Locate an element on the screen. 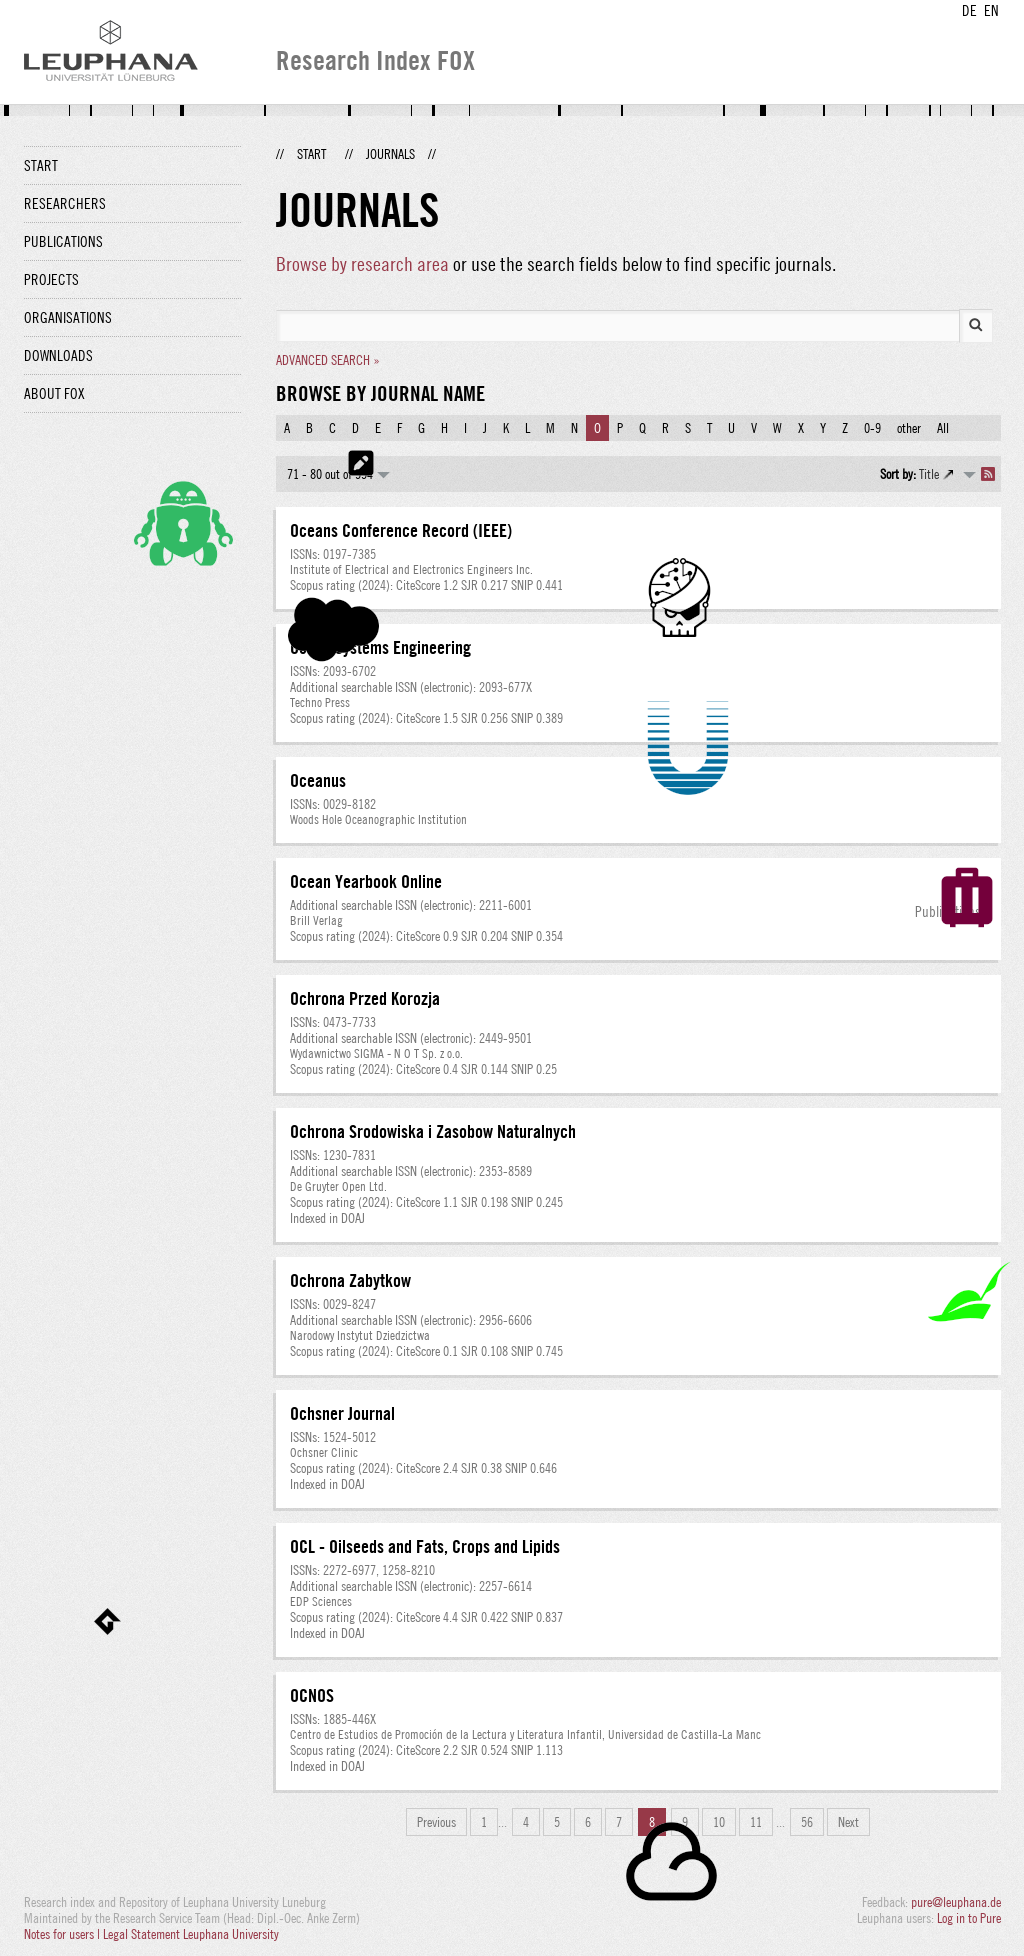 This screenshot has height=1956, width=1024. edit or modify content is located at coordinates (361, 463).